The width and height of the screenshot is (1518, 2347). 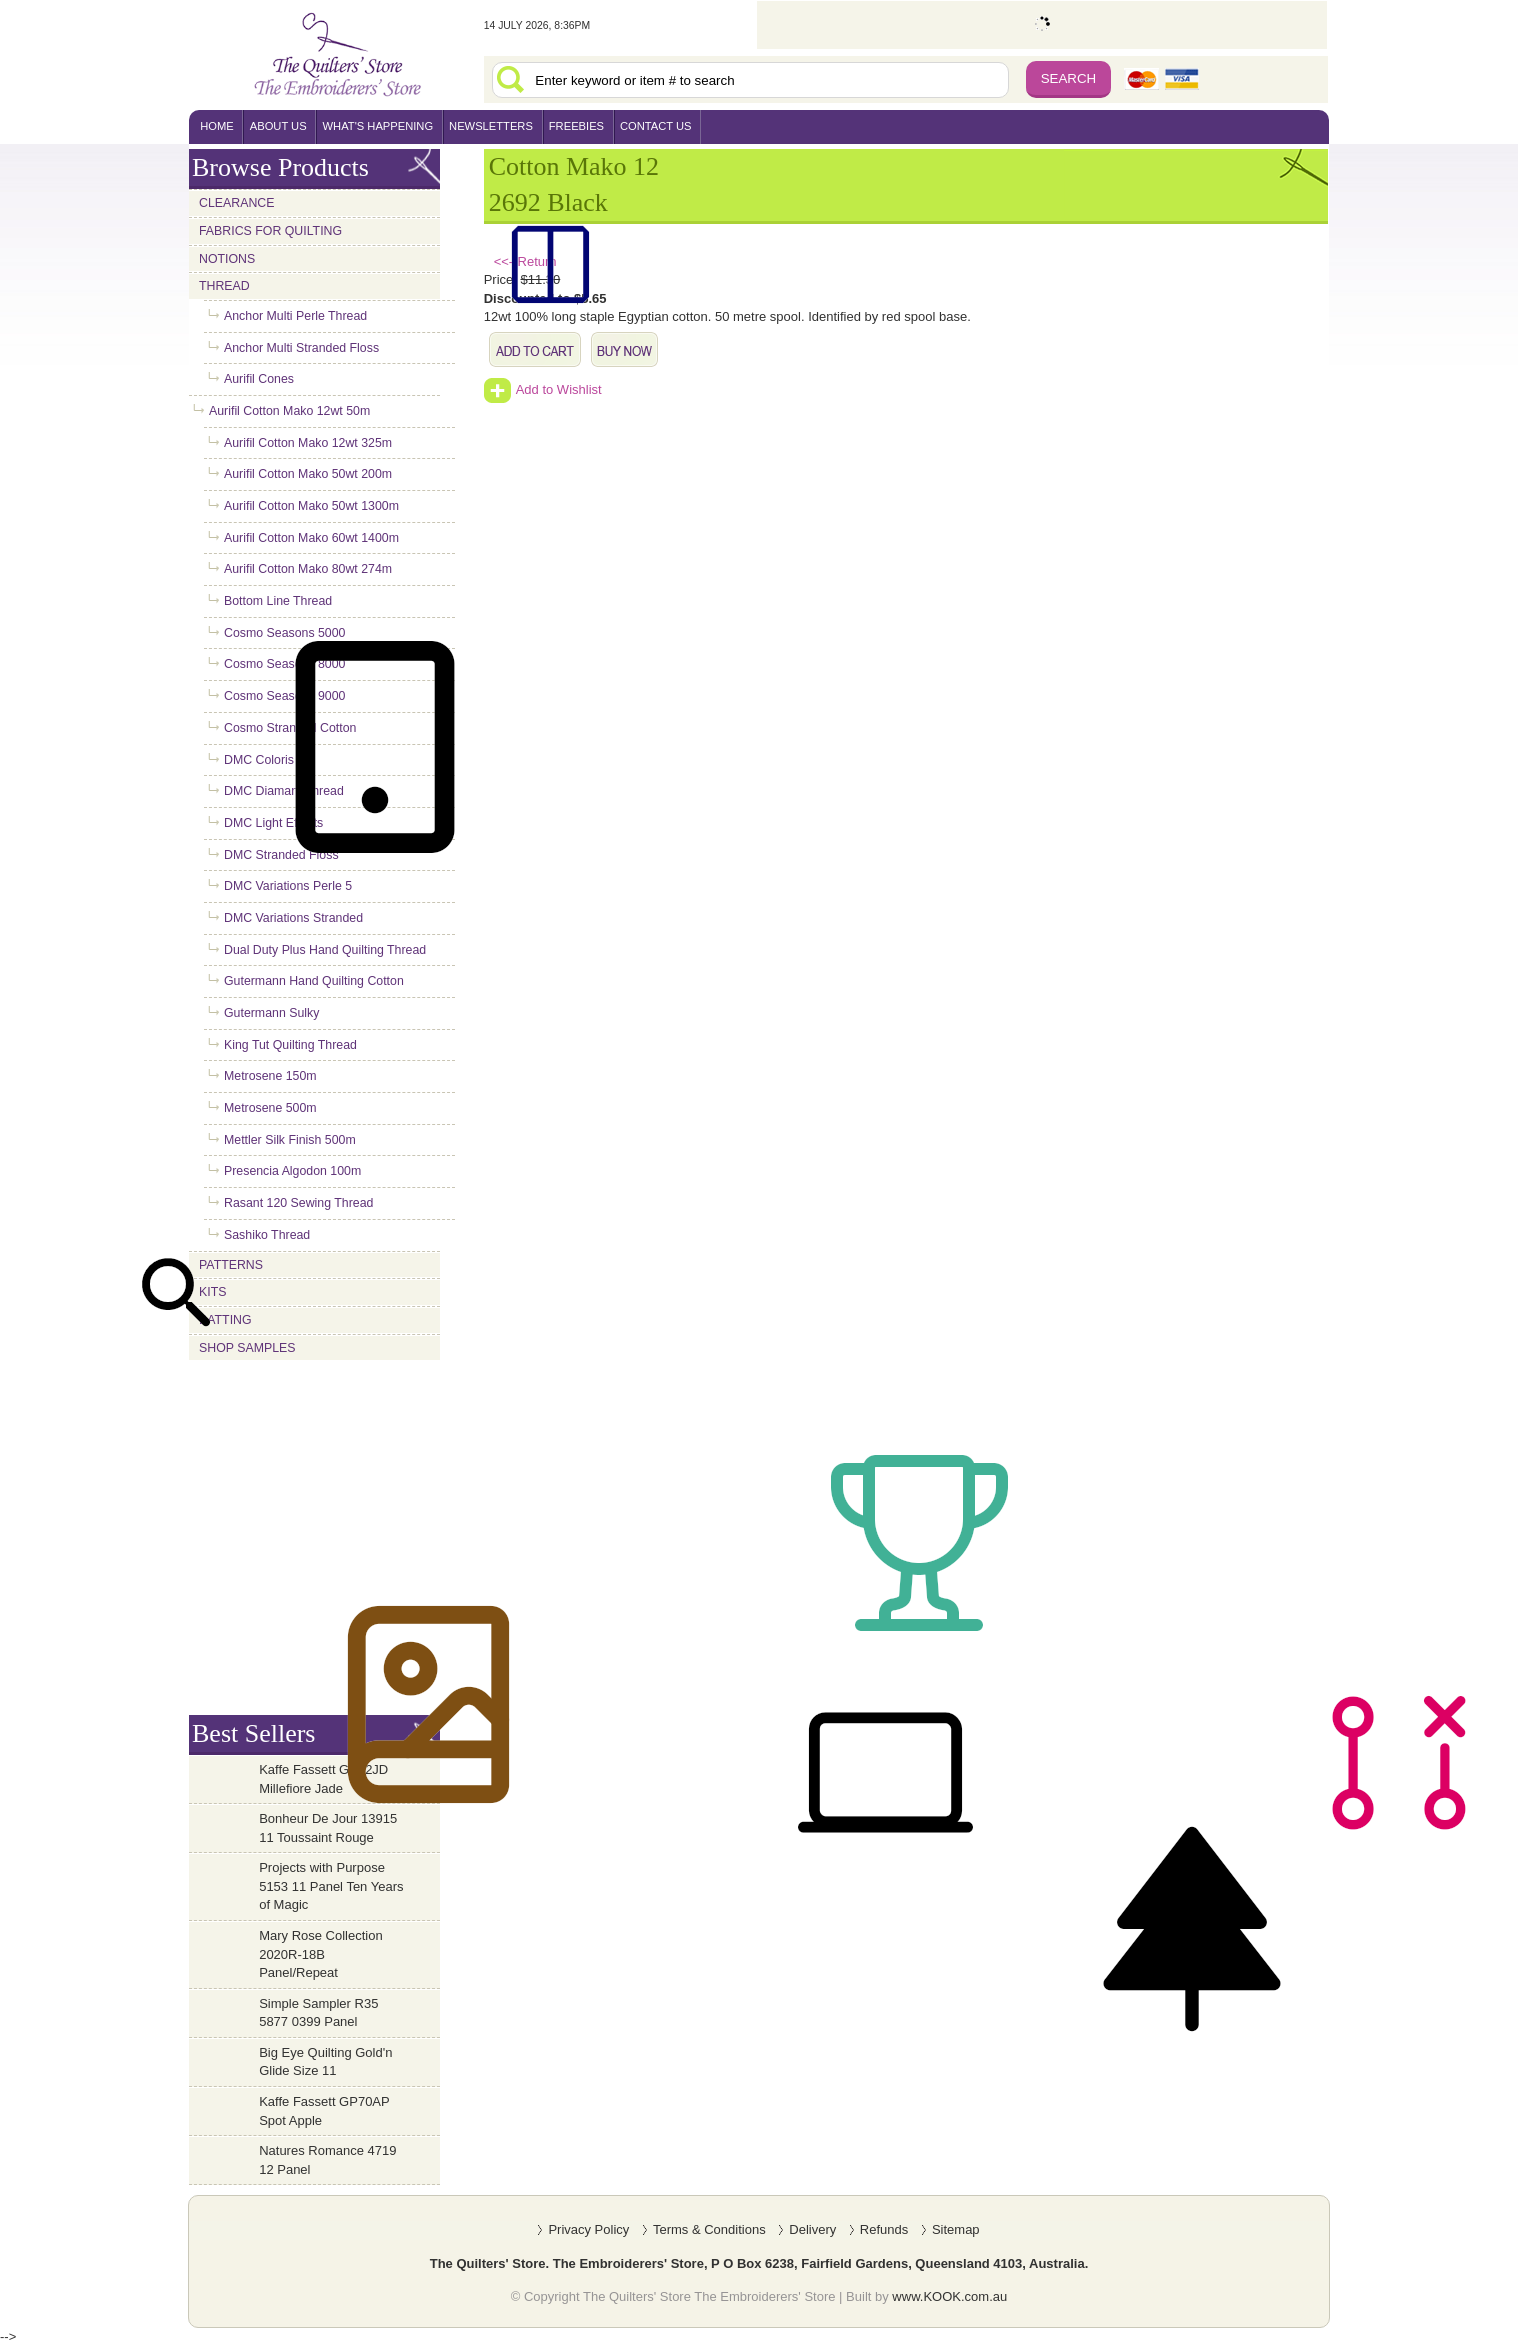 I want to click on split editor view horizontally, so click(x=547, y=261).